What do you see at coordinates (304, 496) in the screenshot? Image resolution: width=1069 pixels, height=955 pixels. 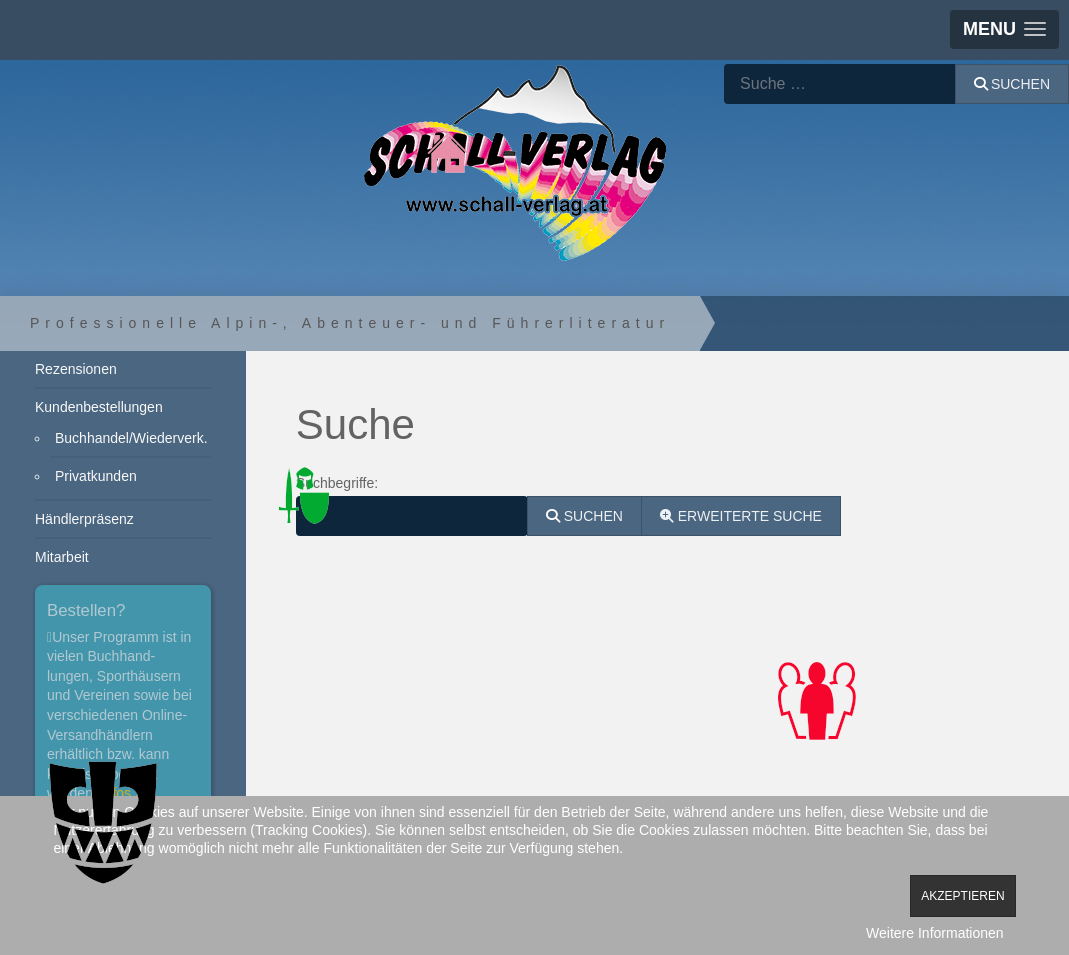 I see `access your equipment or inventory` at bounding box center [304, 496].